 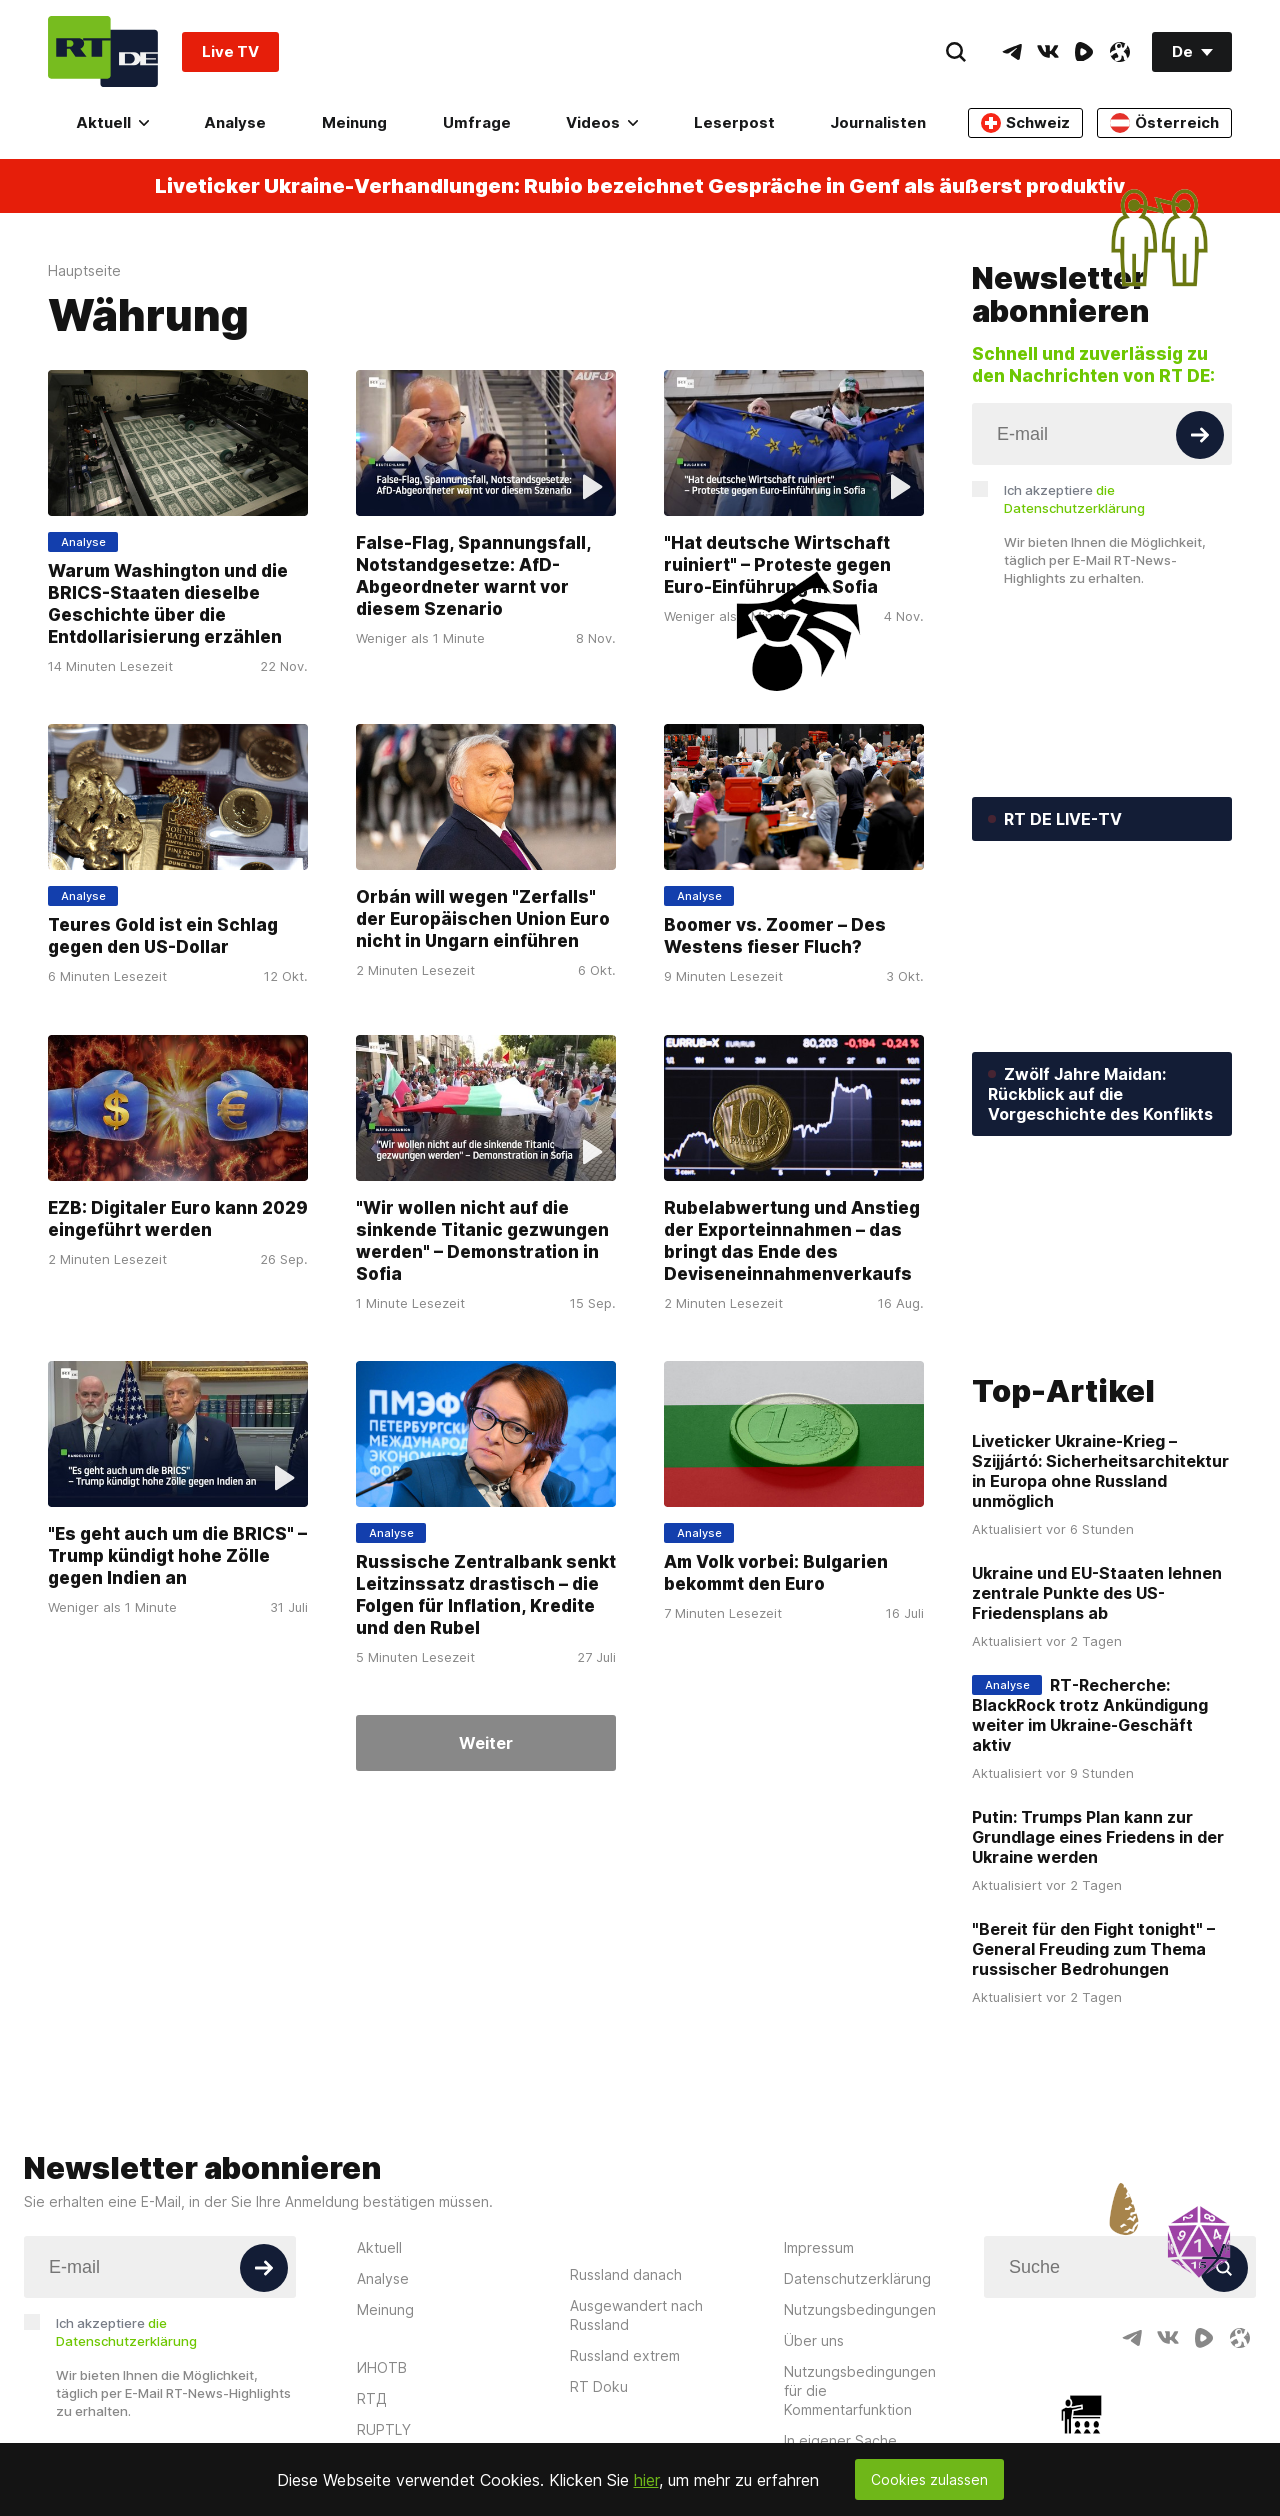 What do you see at coordinates (1199, 2242) in the screenshot?
I see `roll a d20 die` at bounding box center [1199, 2242].